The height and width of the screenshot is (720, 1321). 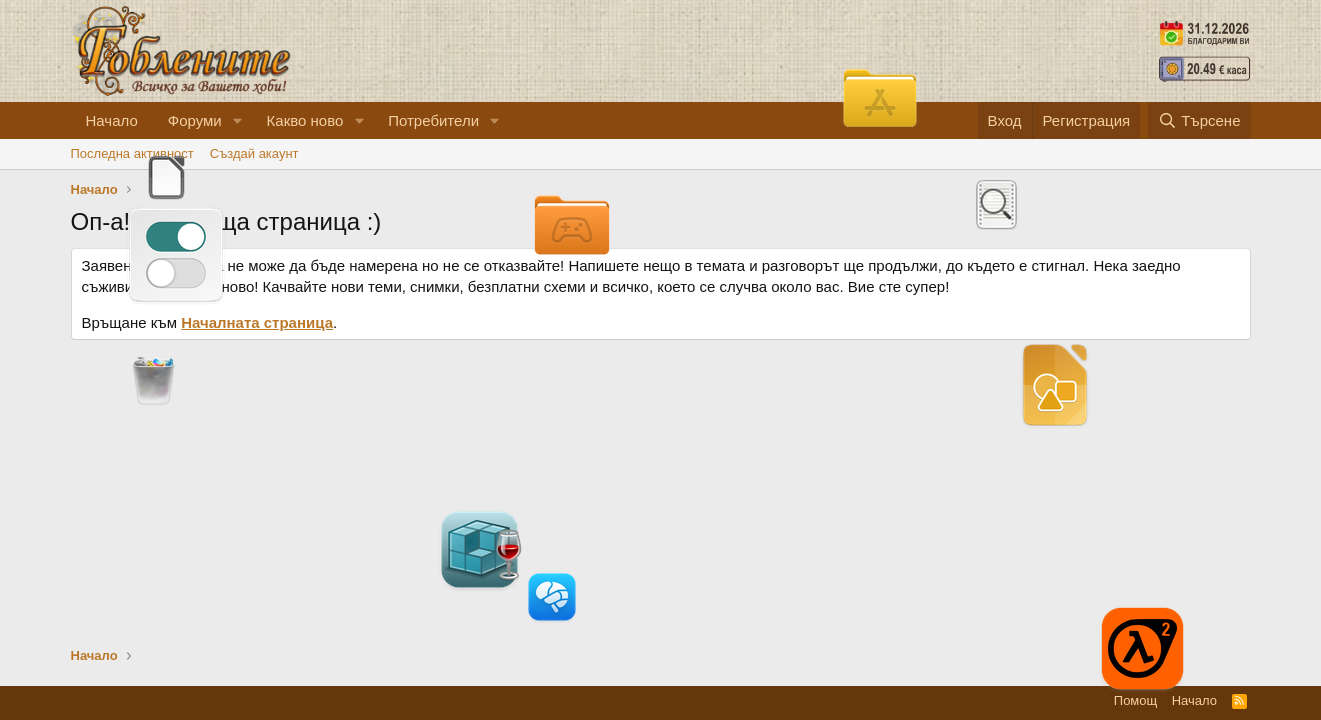 What do you see at coordinates (479, 549) in the screenshot?
I see `open windows registry editor via wine` at bounding box center [479, 549].